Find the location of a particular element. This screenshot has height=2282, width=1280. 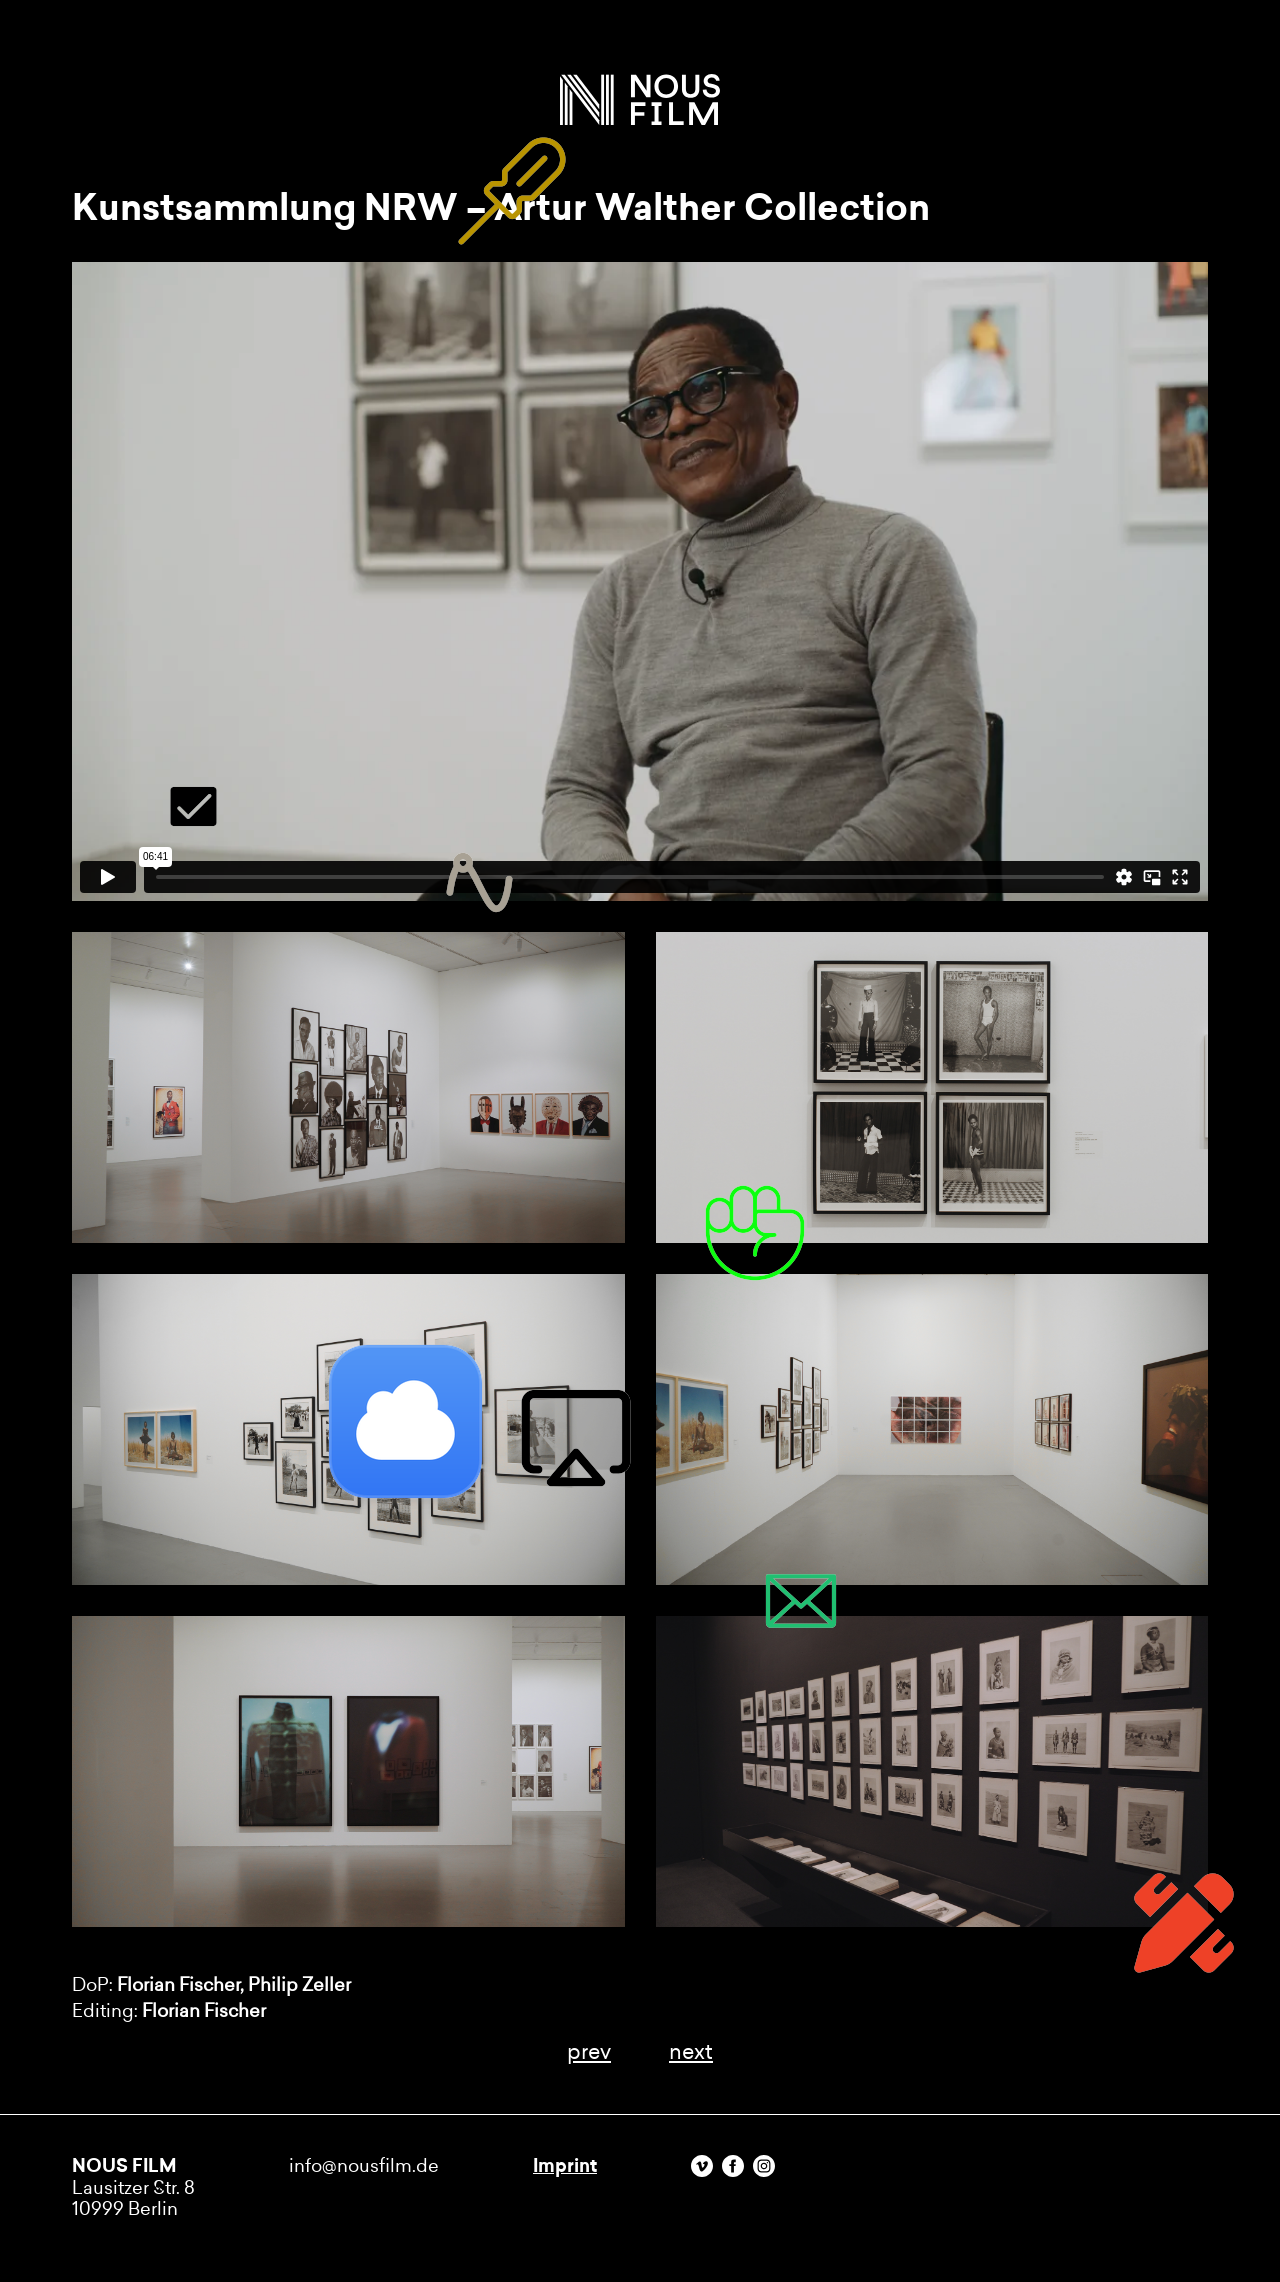

access settings or configuration options is located at coordinates (512, 191).